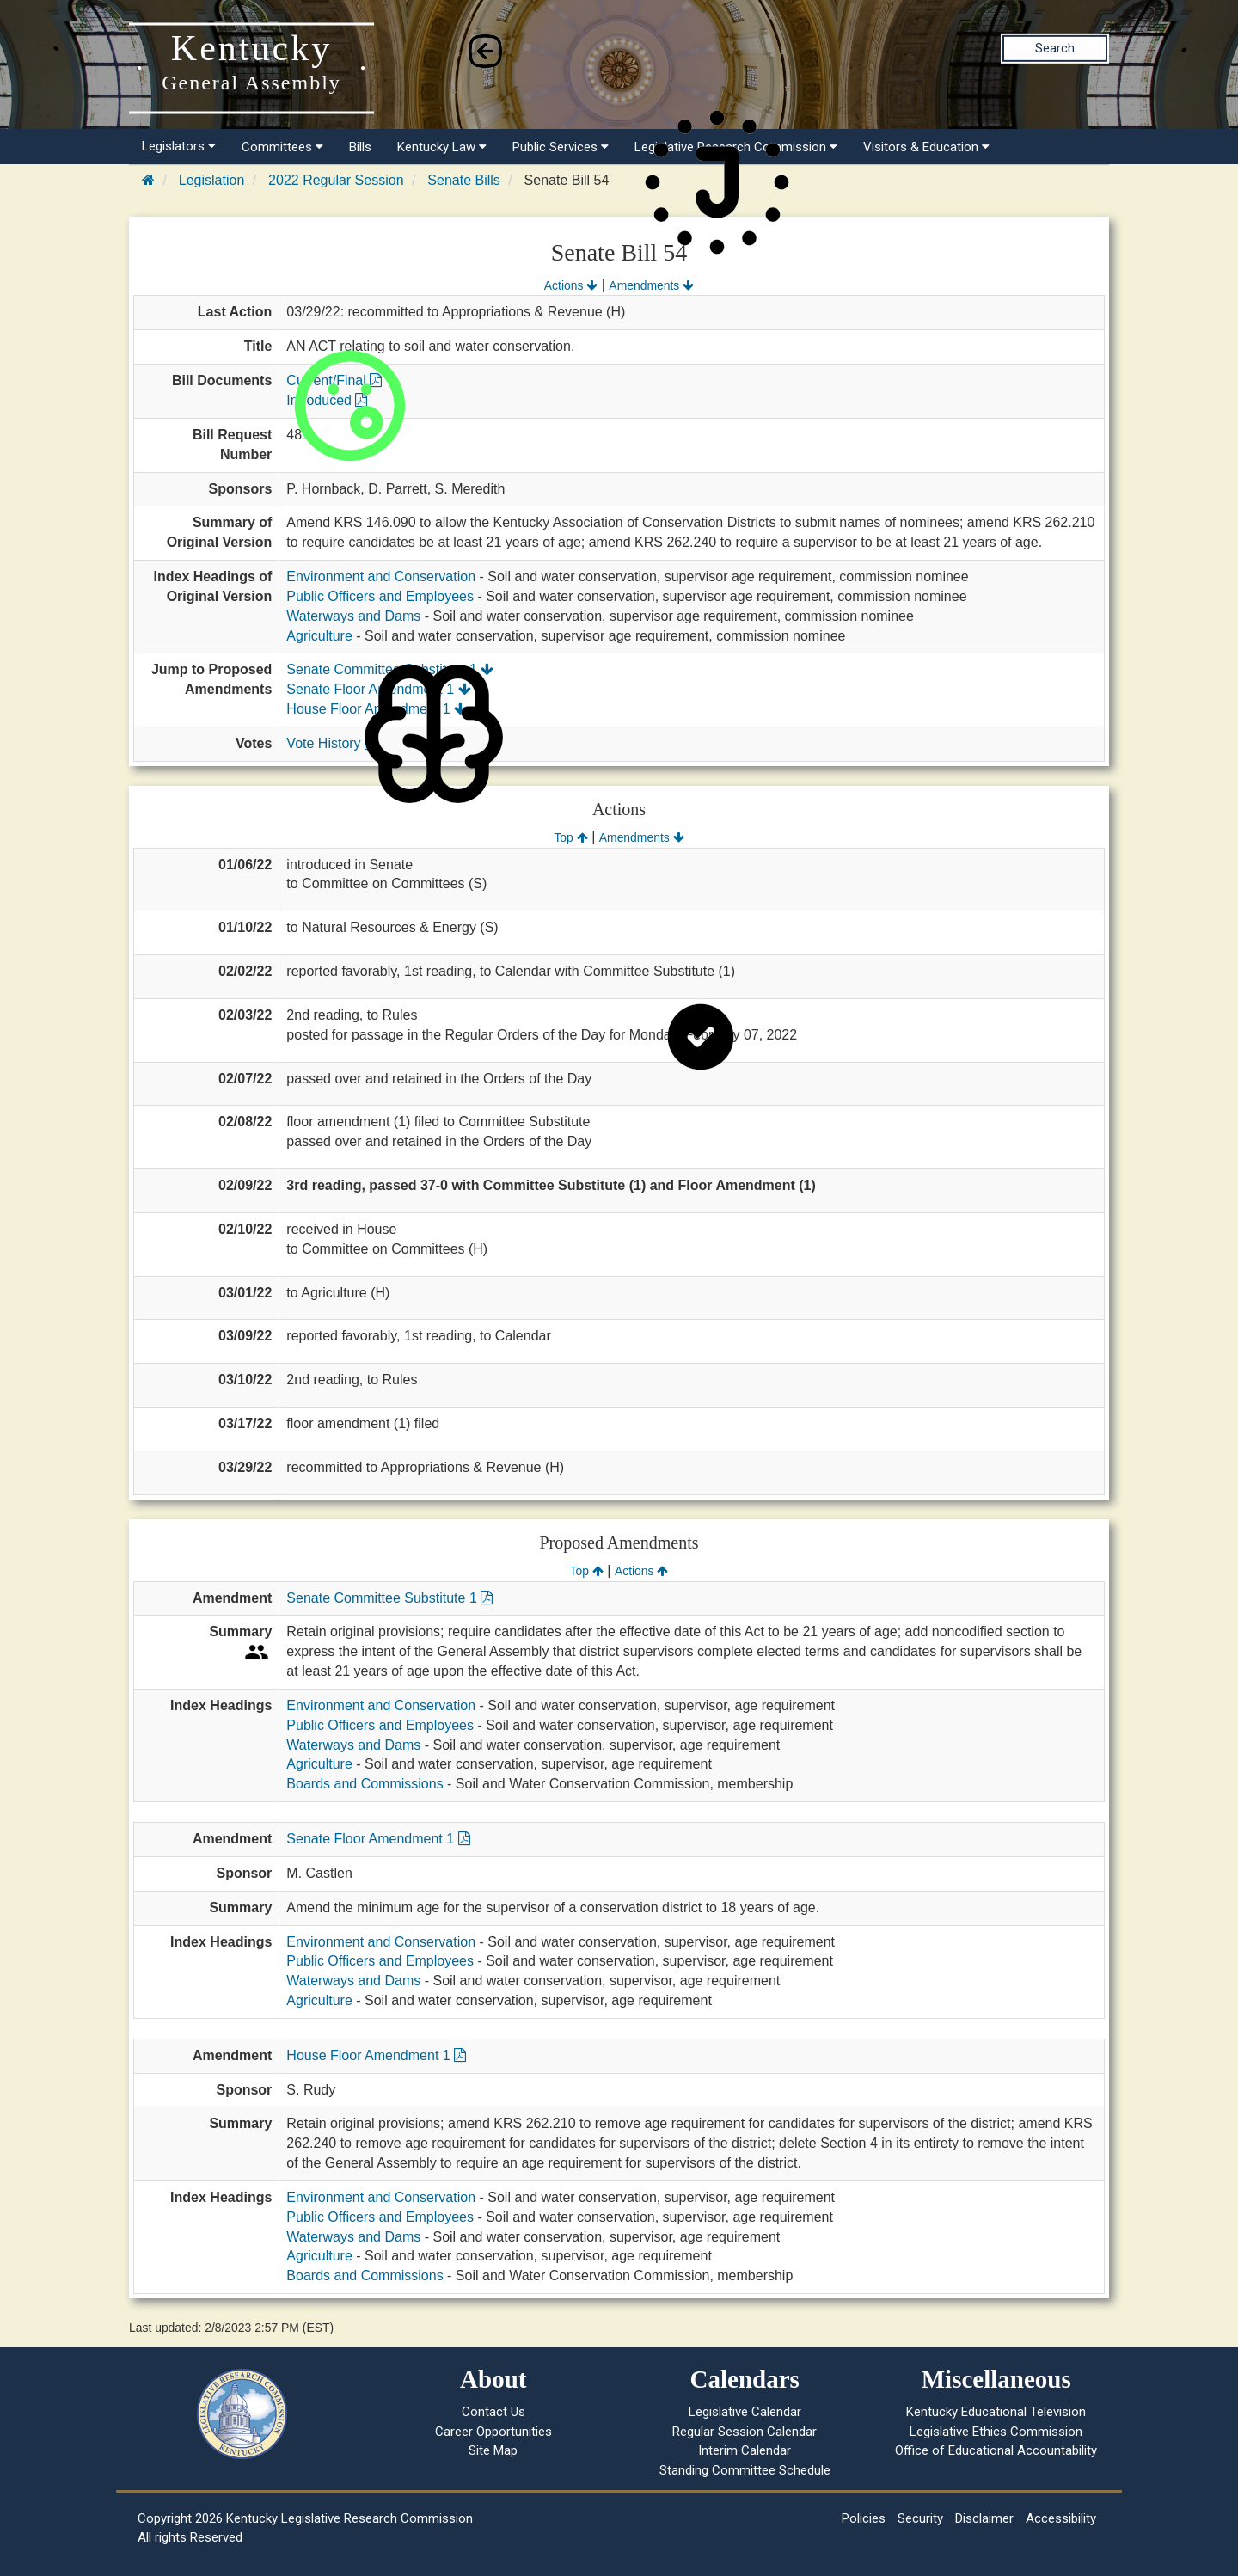  What do you see at coordinates (717, 182) in the screenshot?
I see `indicates a loading or pending state for item "J"` at bounding box center [717, 182].